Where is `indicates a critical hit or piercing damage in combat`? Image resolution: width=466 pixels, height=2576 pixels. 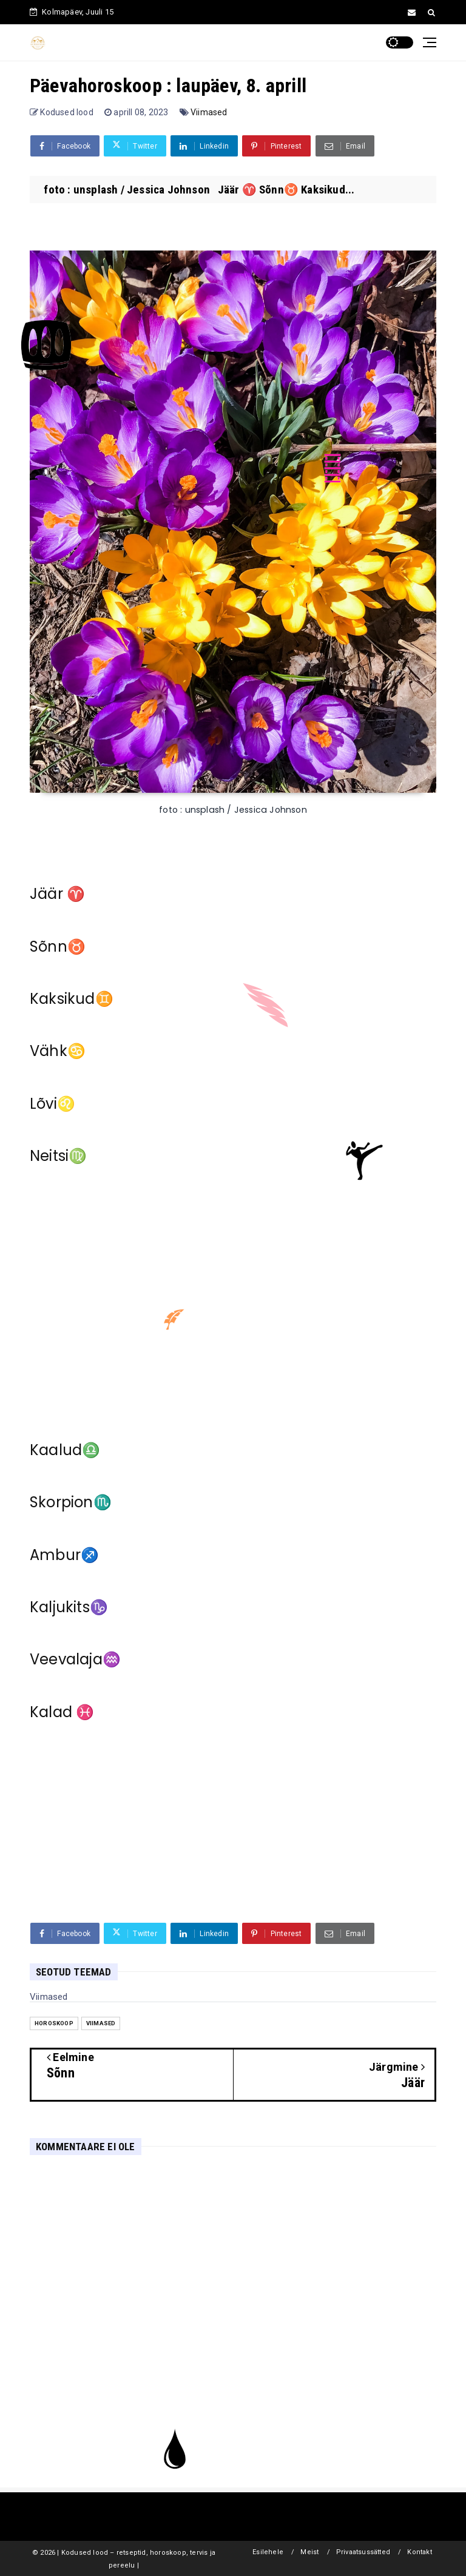
indicates a critical hit or piercing damage in combat is located at coordinates (265, 1004).